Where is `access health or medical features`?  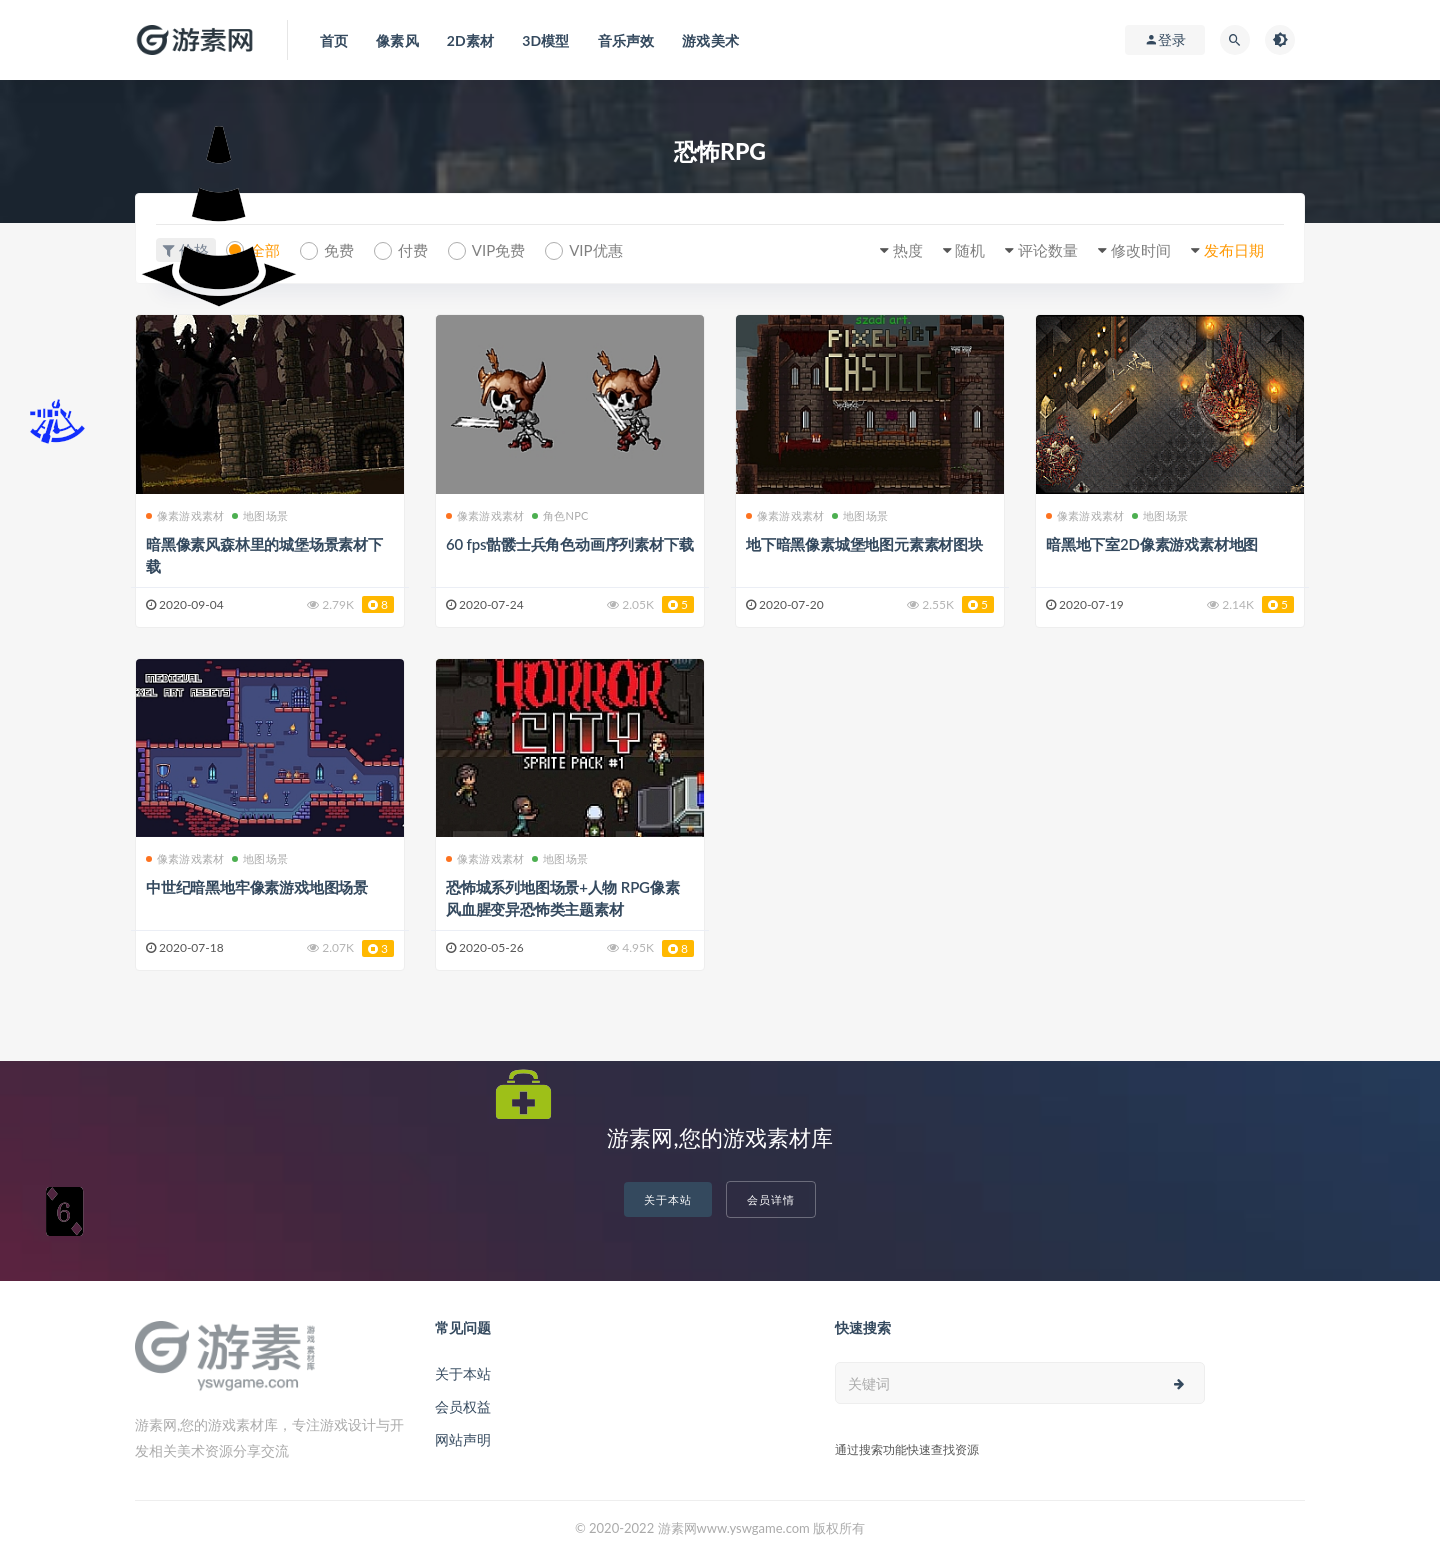
access health or medical features is located at coordinates (523, 1091).